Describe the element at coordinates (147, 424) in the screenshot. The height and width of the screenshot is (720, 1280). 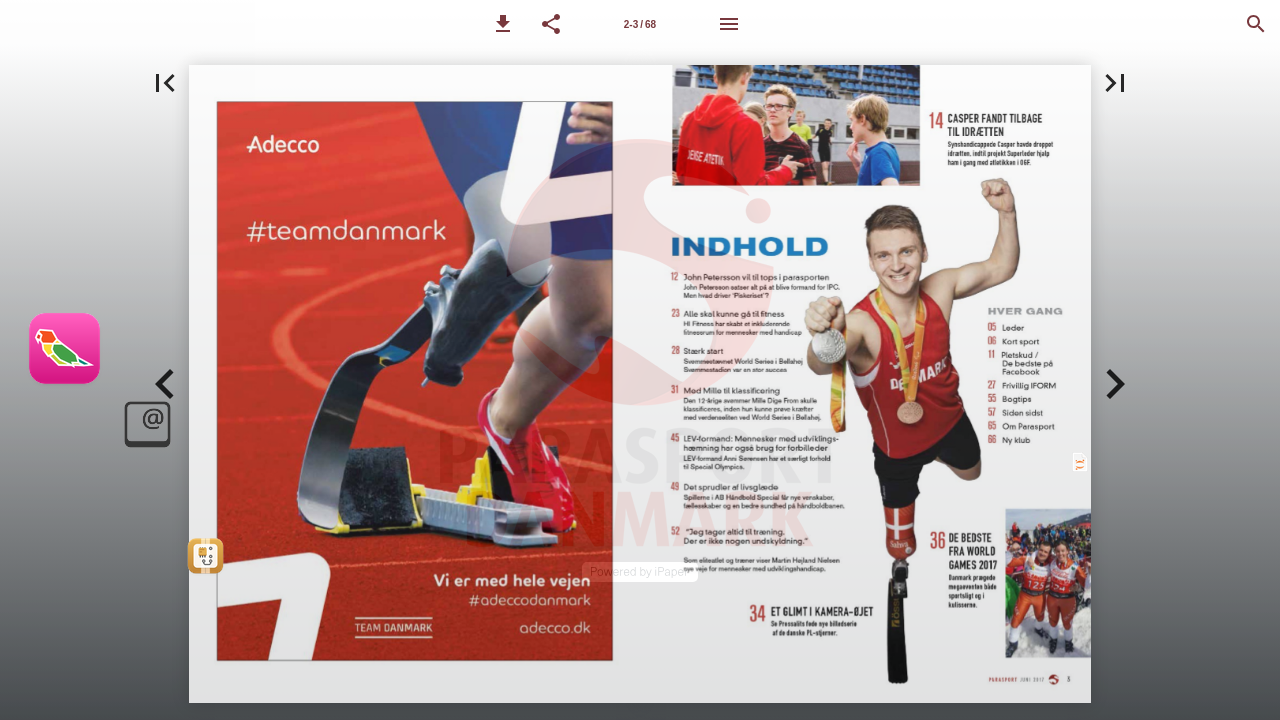
I see `access keyboard and input settings` at that location.